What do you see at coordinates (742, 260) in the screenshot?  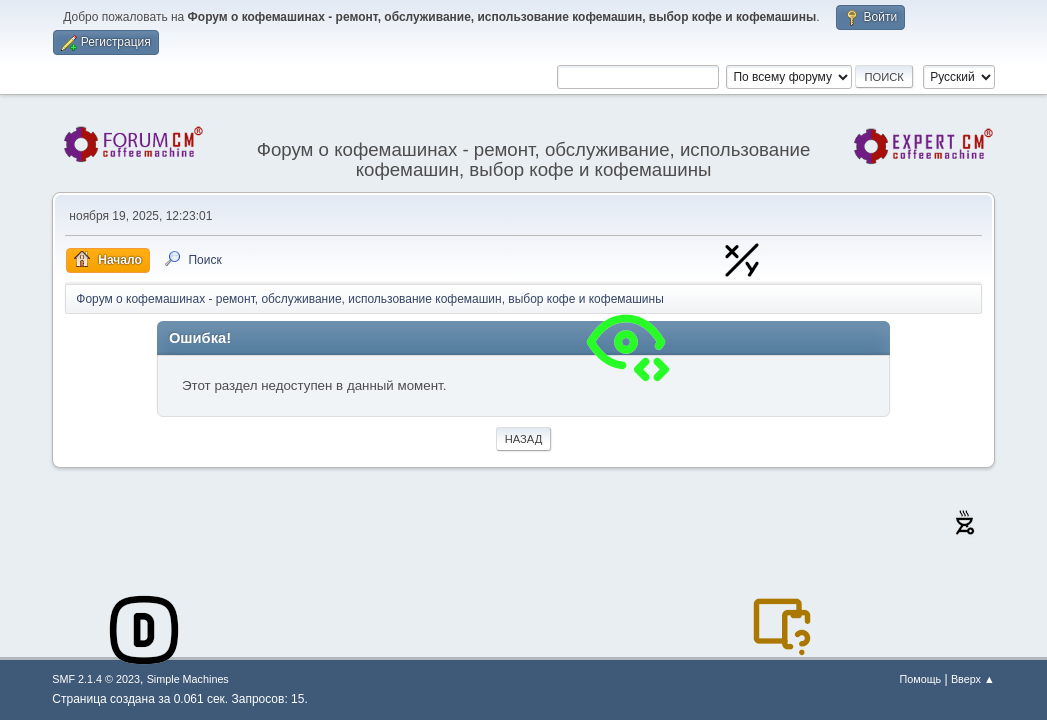 I see `perform division calculation` at bounding box center [742, 260].